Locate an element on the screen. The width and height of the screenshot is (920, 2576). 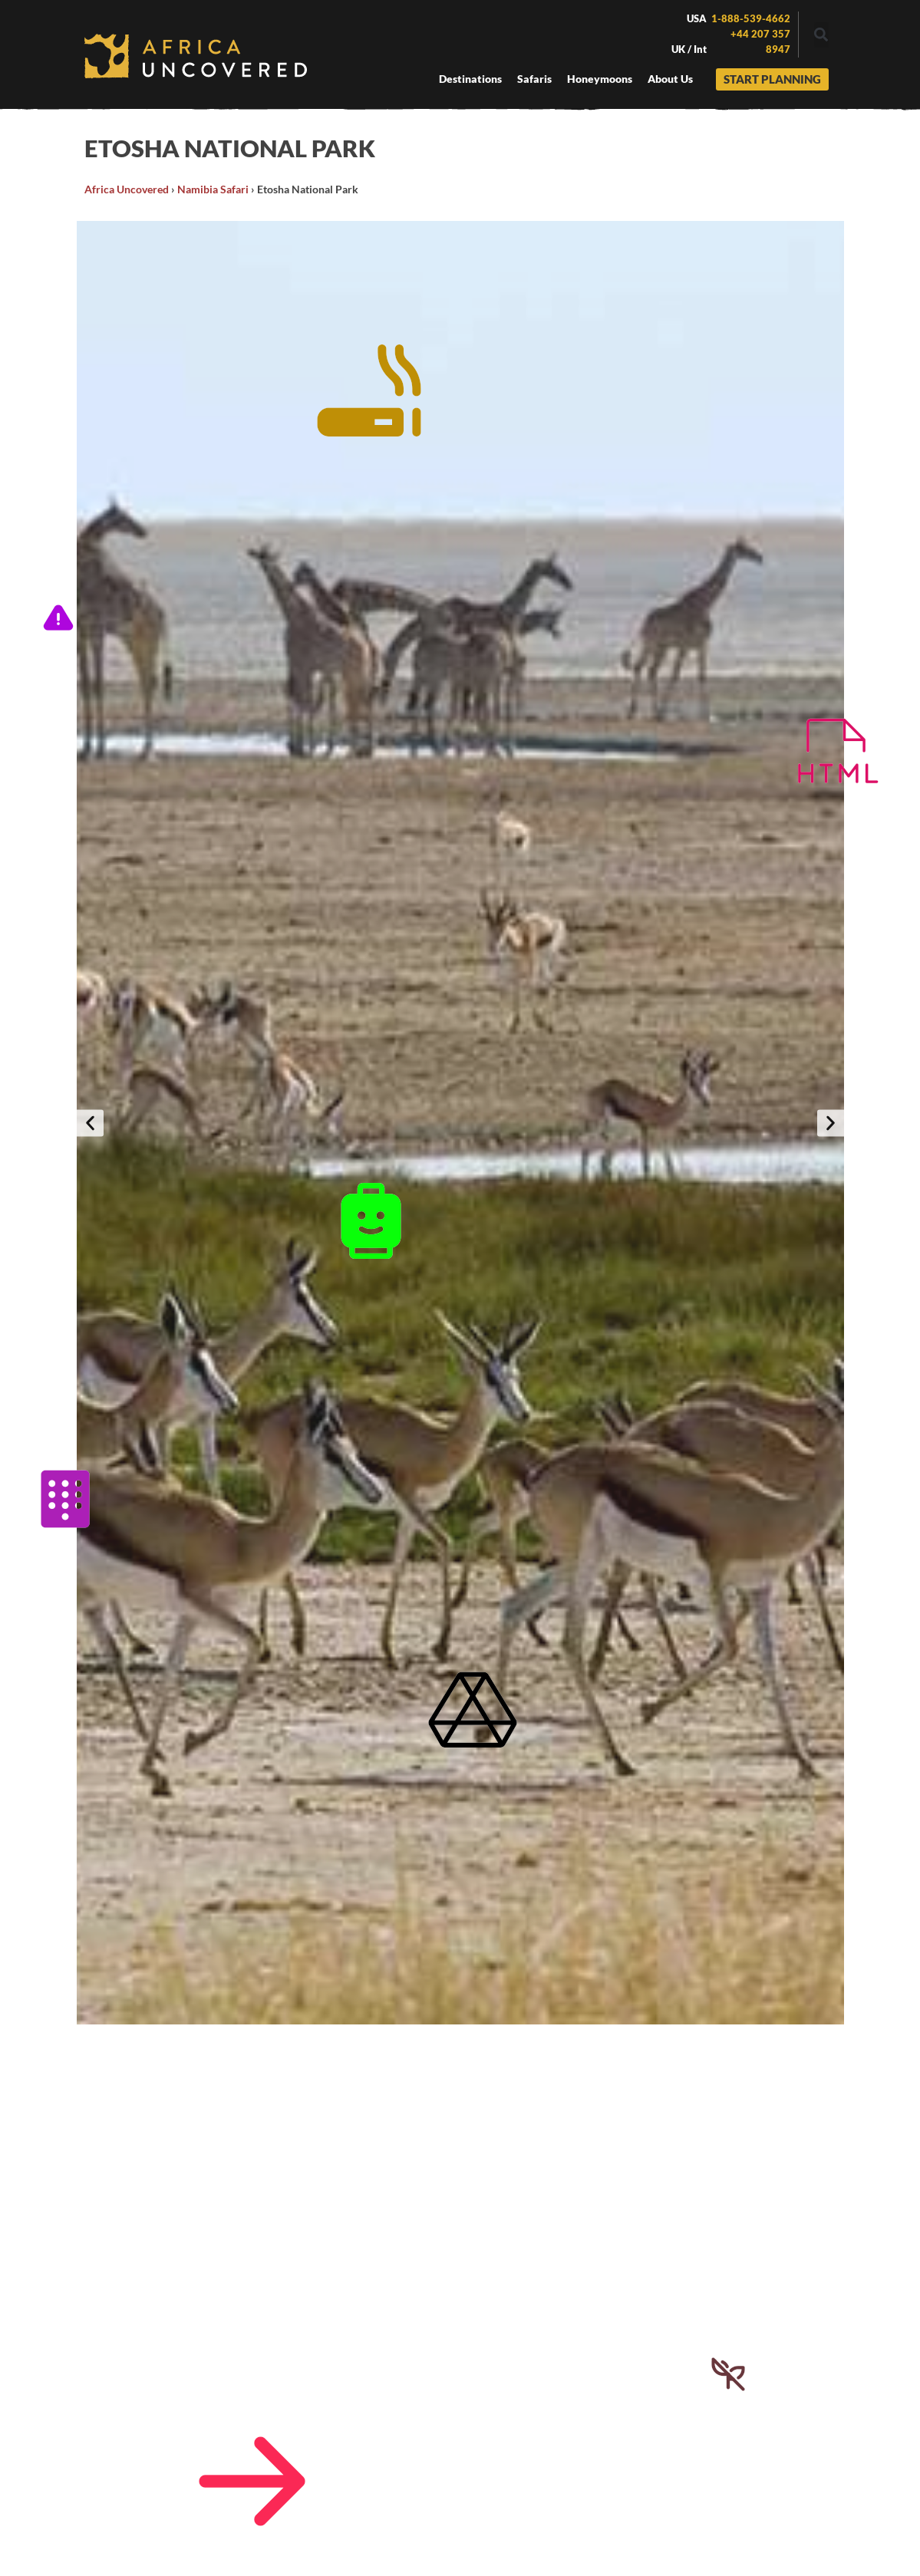
view or open an HTML file is located at coordinates (836, 753).